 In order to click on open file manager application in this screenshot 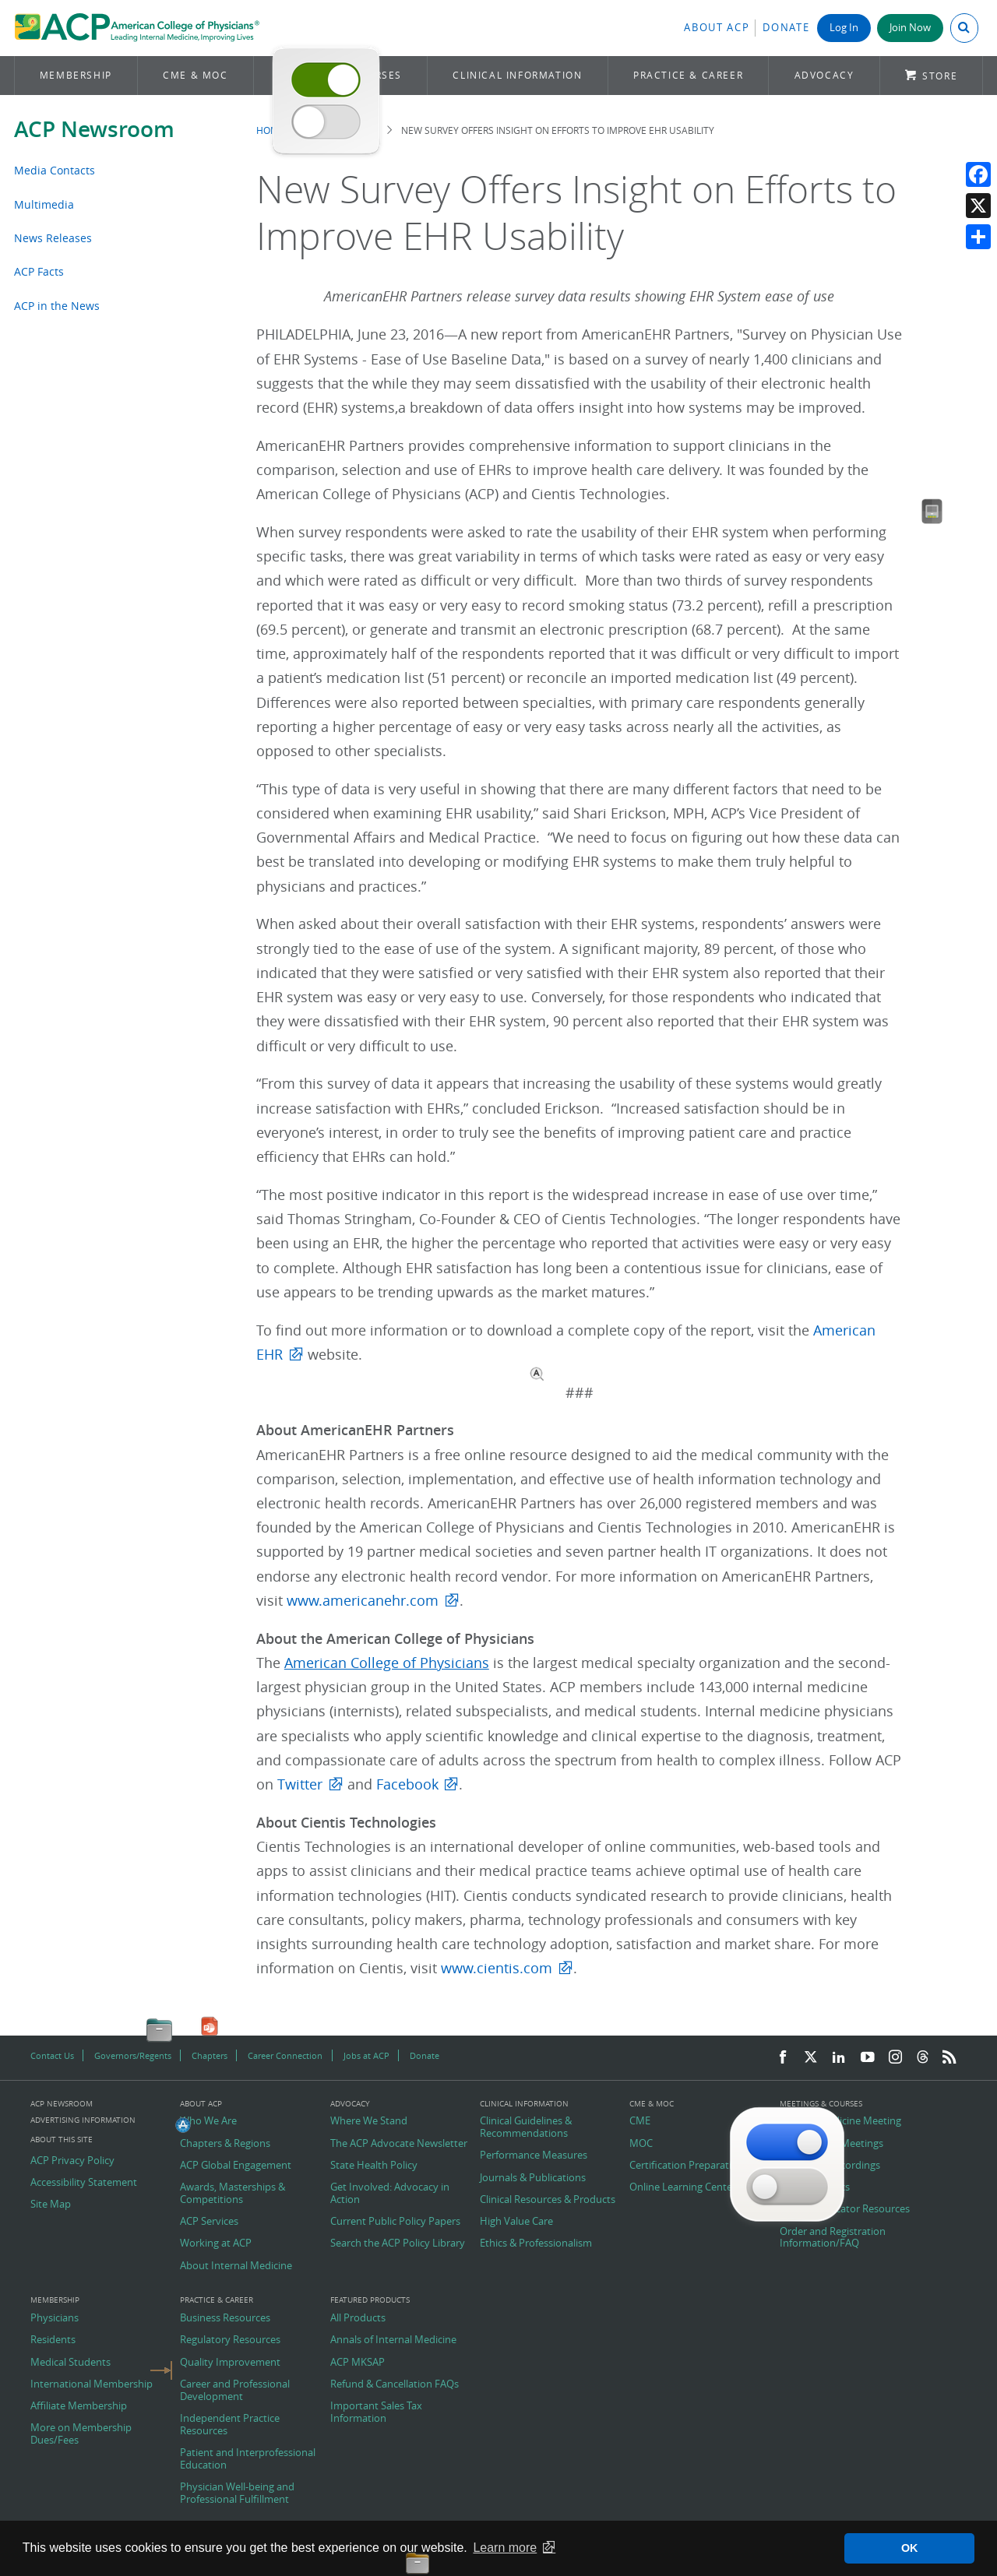, I will do `click(417, 2563)`.